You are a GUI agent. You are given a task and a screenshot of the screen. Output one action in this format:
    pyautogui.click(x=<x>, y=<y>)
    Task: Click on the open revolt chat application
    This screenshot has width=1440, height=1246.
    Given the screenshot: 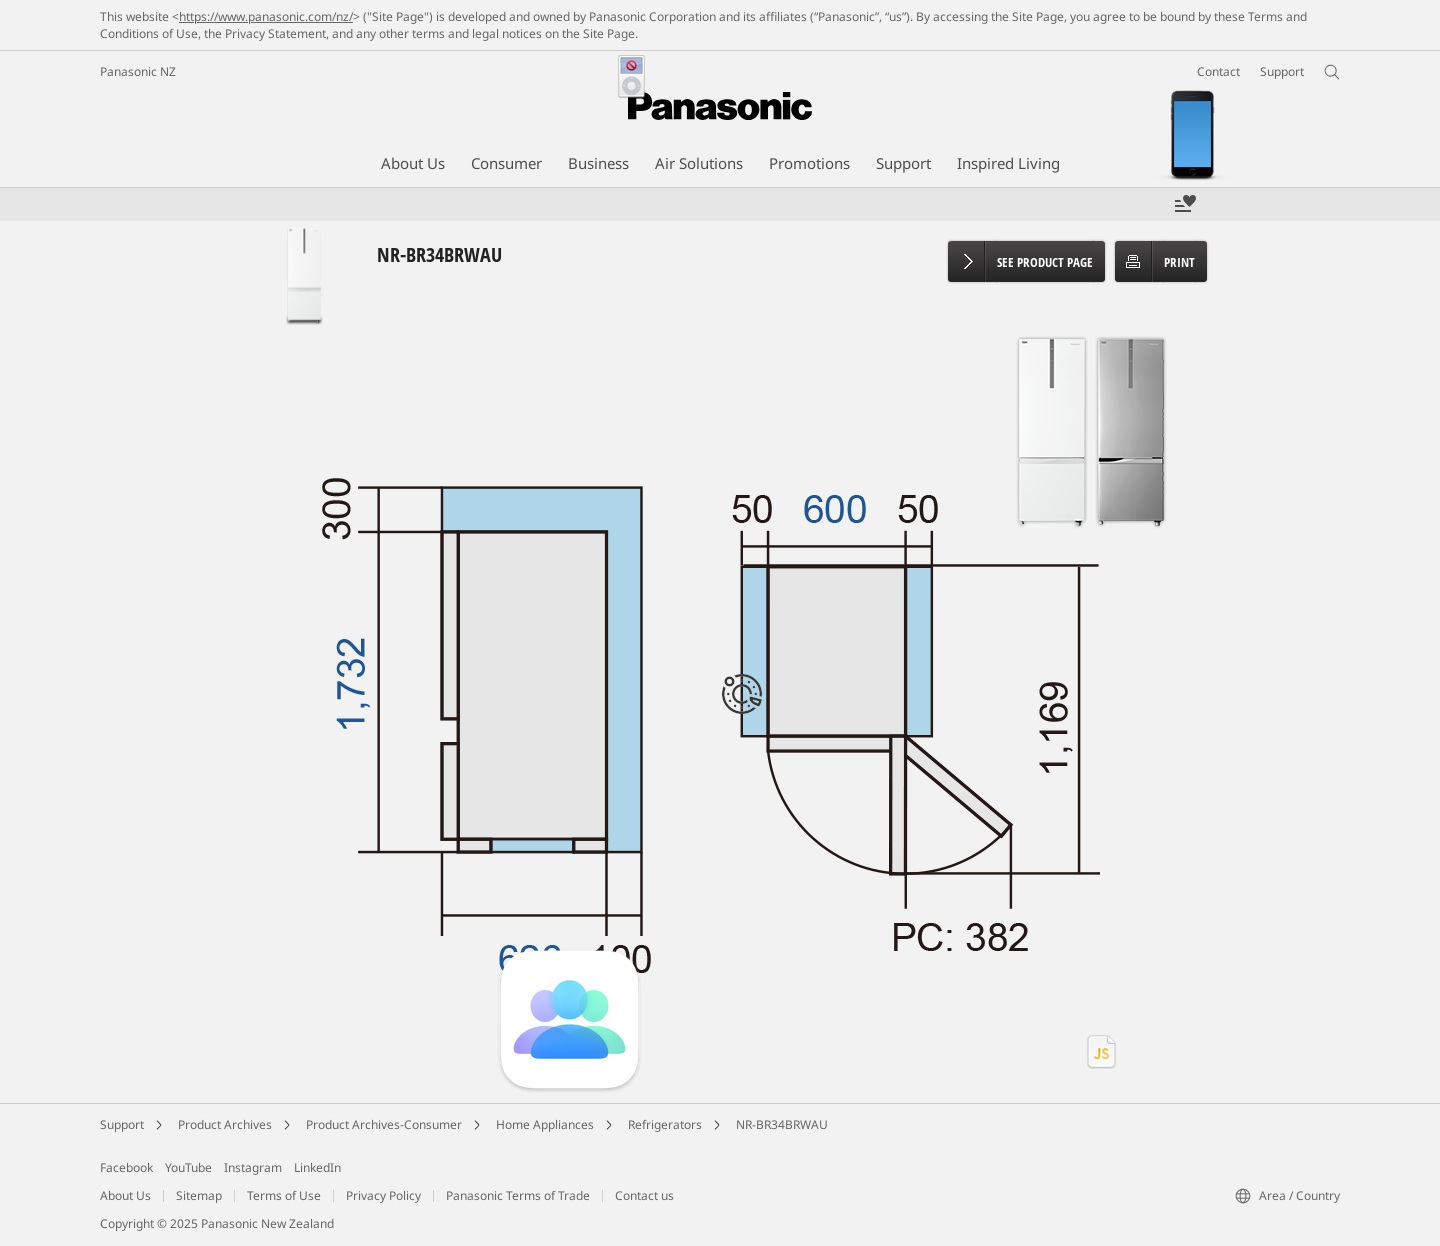 What is the action you would take?
    pyautogui.click(x=742, y=694)
    